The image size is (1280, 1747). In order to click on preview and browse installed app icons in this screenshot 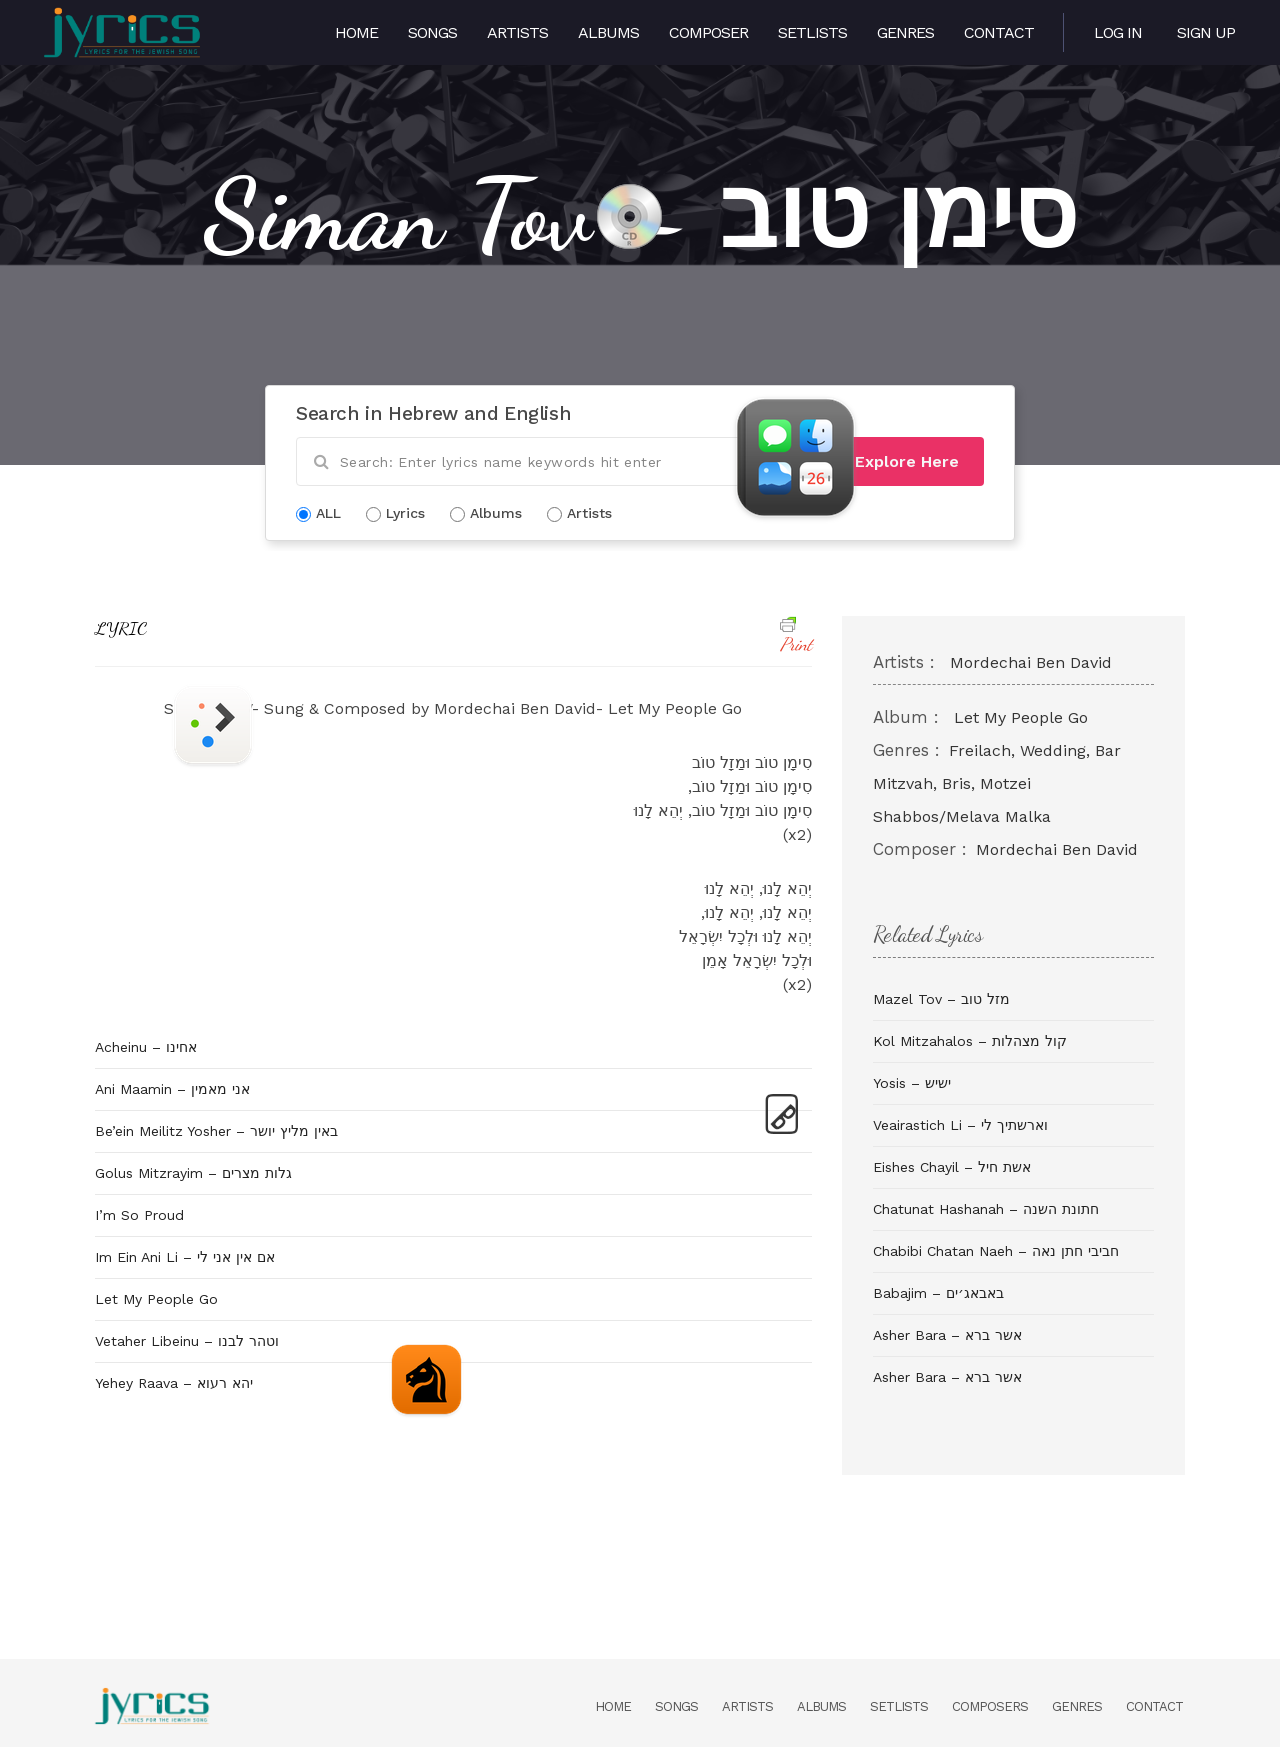, I will do `click(795, 457)`.